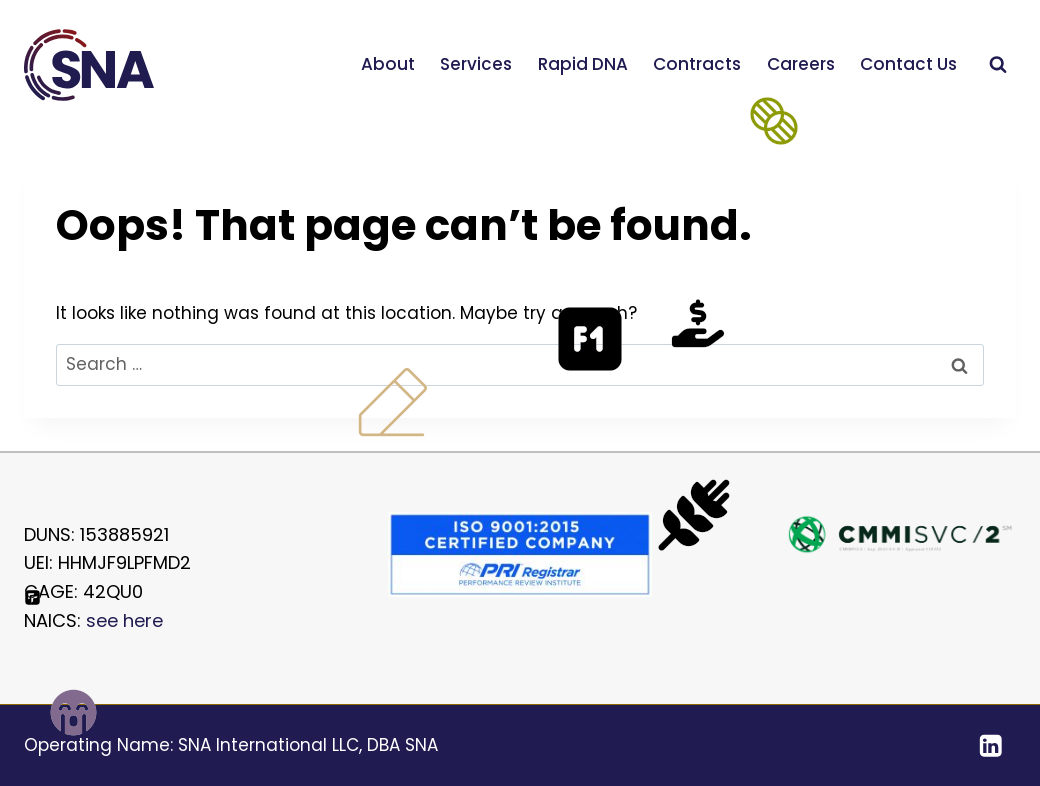 The image size is (1040, 786). What do you see at coordinates (391, 403) in the screenshot?
I see `edit or modify content` at bounding box center [391, 403].